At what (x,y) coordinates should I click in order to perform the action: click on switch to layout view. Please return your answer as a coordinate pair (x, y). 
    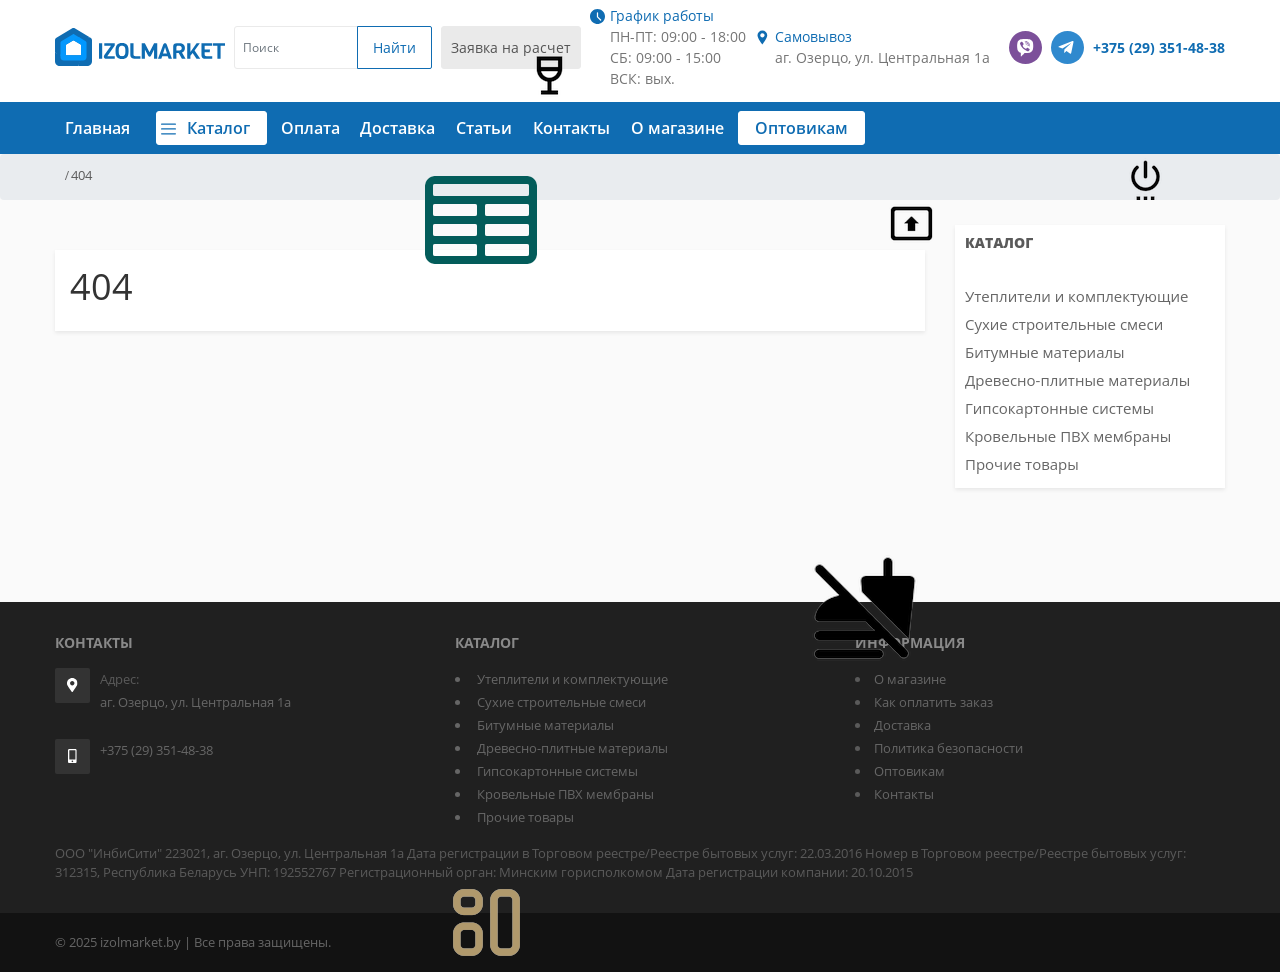
    Looking at the image, I should click on (486, 922).